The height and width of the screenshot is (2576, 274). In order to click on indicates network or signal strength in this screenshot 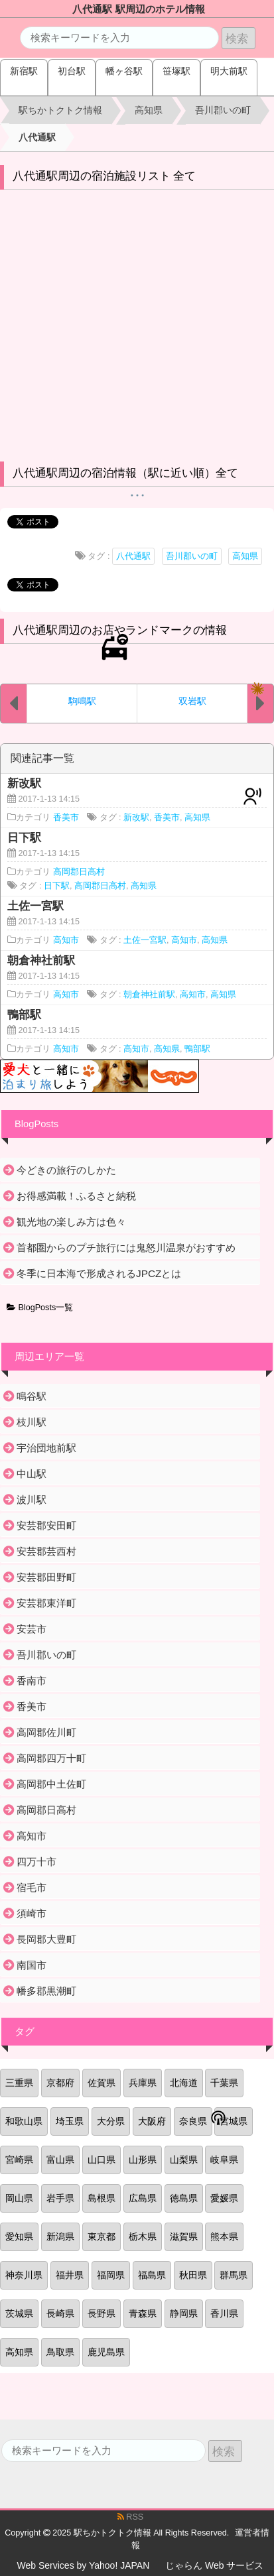, I will do `click(218, 2118)`.